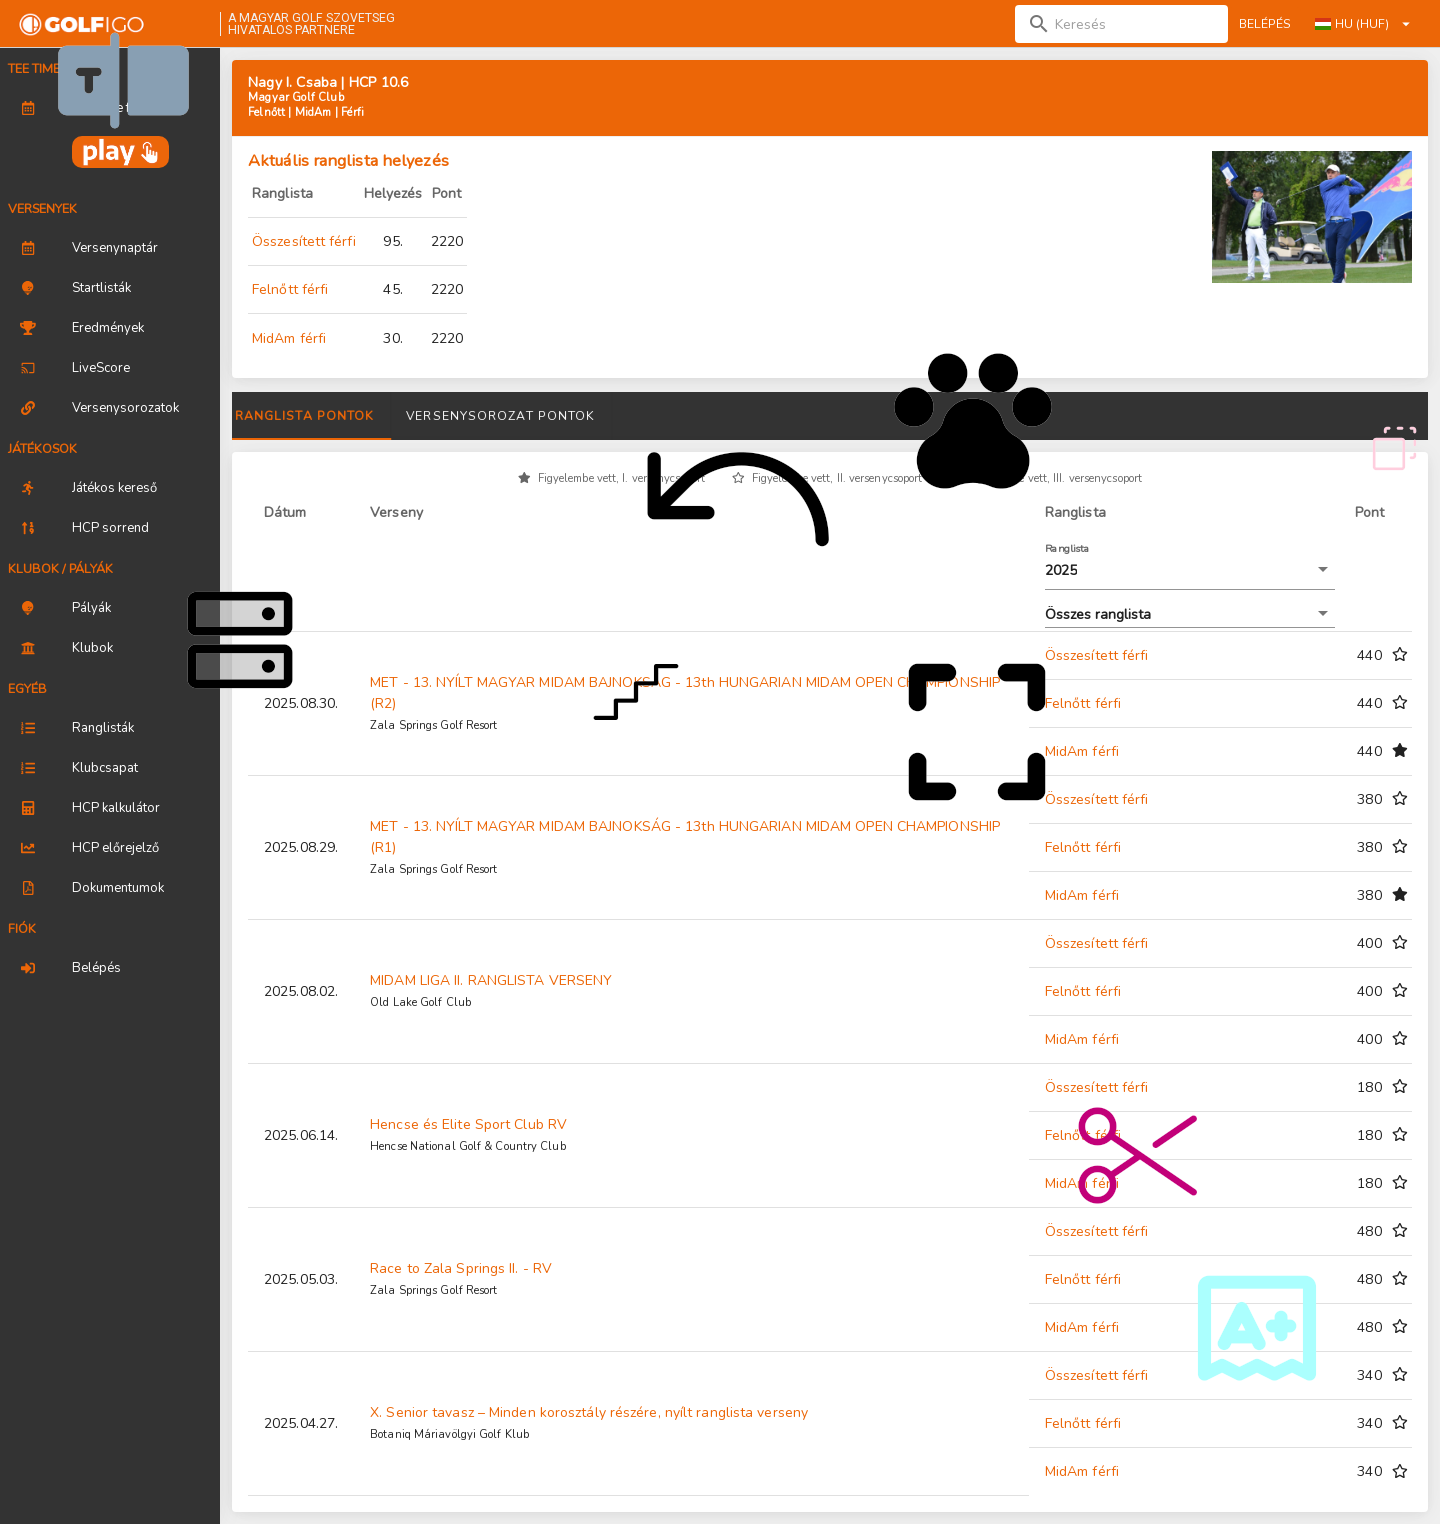 The width and height of the screenshot is (1440, 1524). I want to click on view exam or test results, so click(1257, 1326).